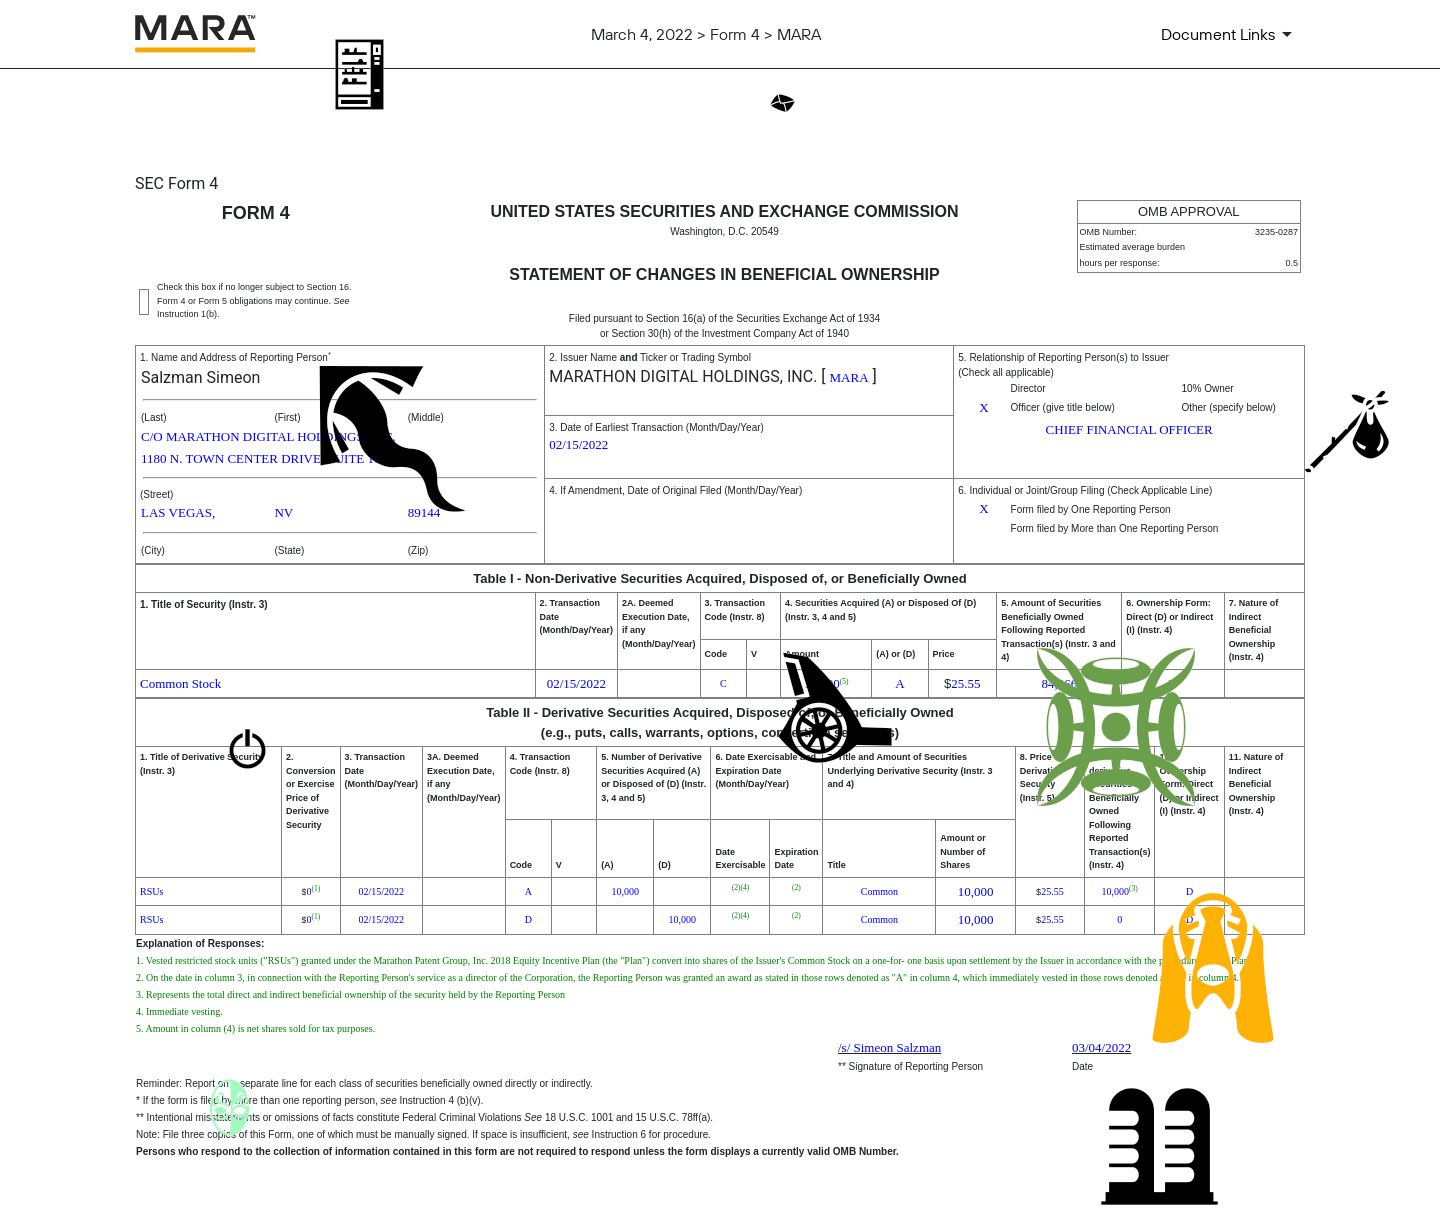 Image resolution: width=1440 pixels, height=1220 pixels. I want to click on represents a data center or server infrastructure, so click(1159, 1146).